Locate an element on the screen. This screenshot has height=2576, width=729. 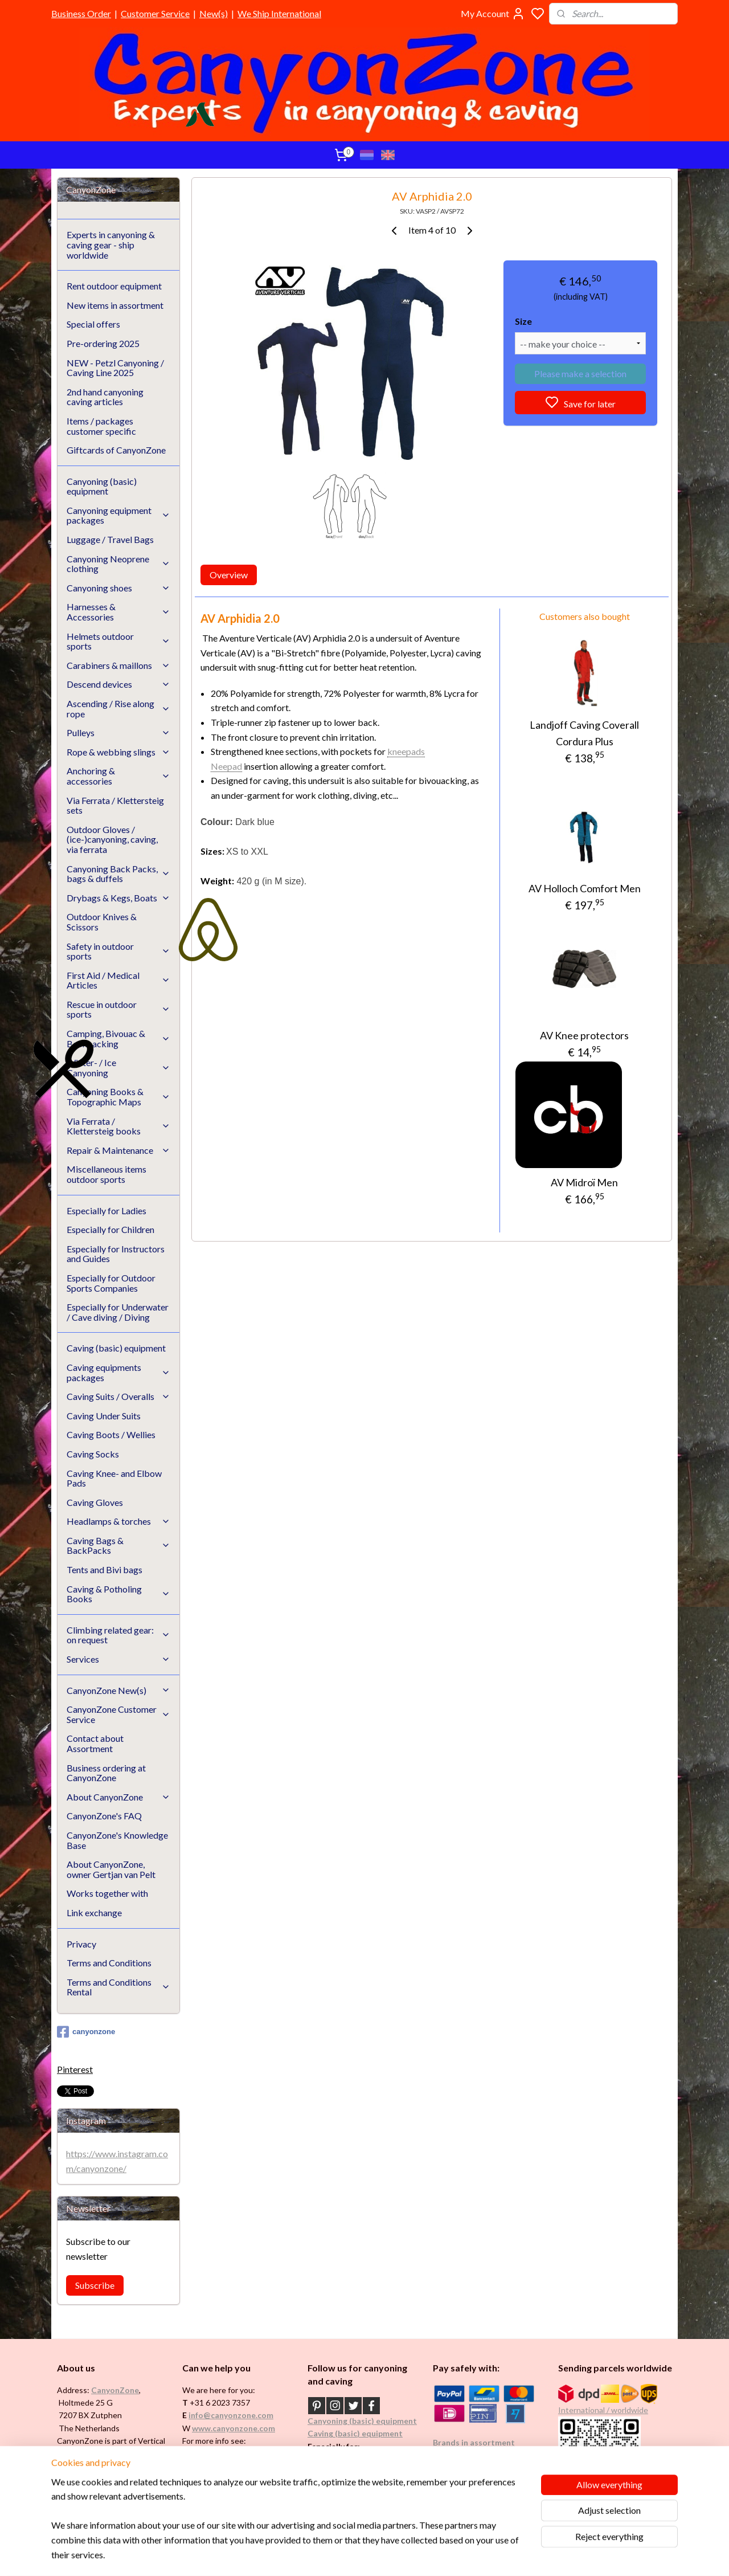
open the Airbnb app is located at coordinates (208, 929).